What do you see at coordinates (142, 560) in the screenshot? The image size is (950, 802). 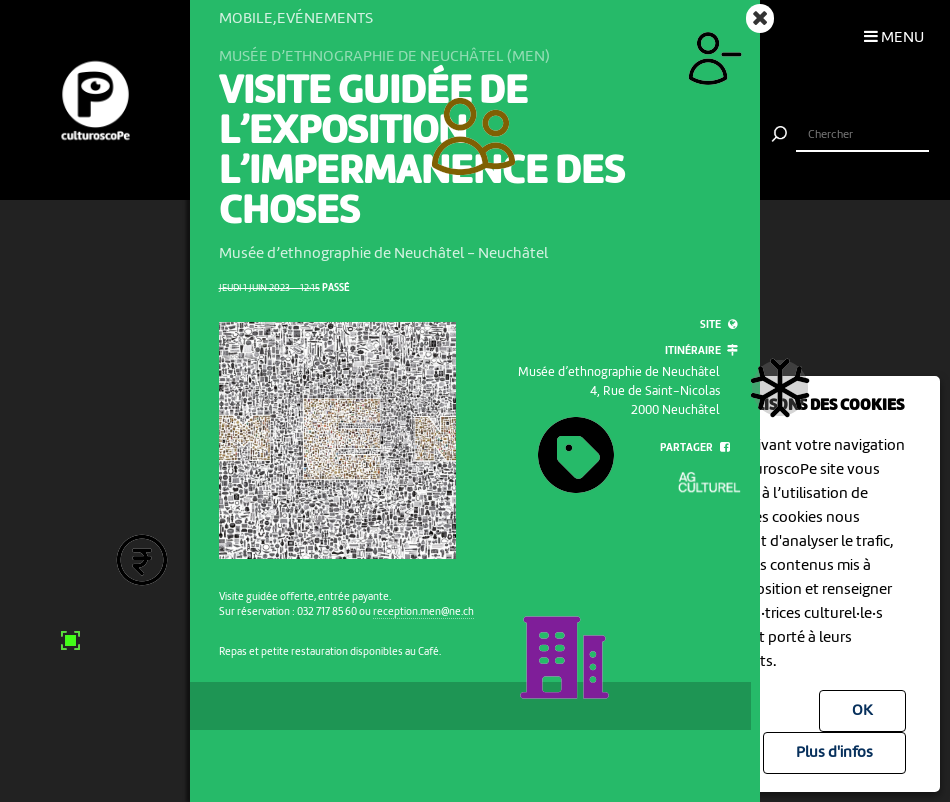 I see `view price or amount in indian rupees` at bounding box center [142, 560].